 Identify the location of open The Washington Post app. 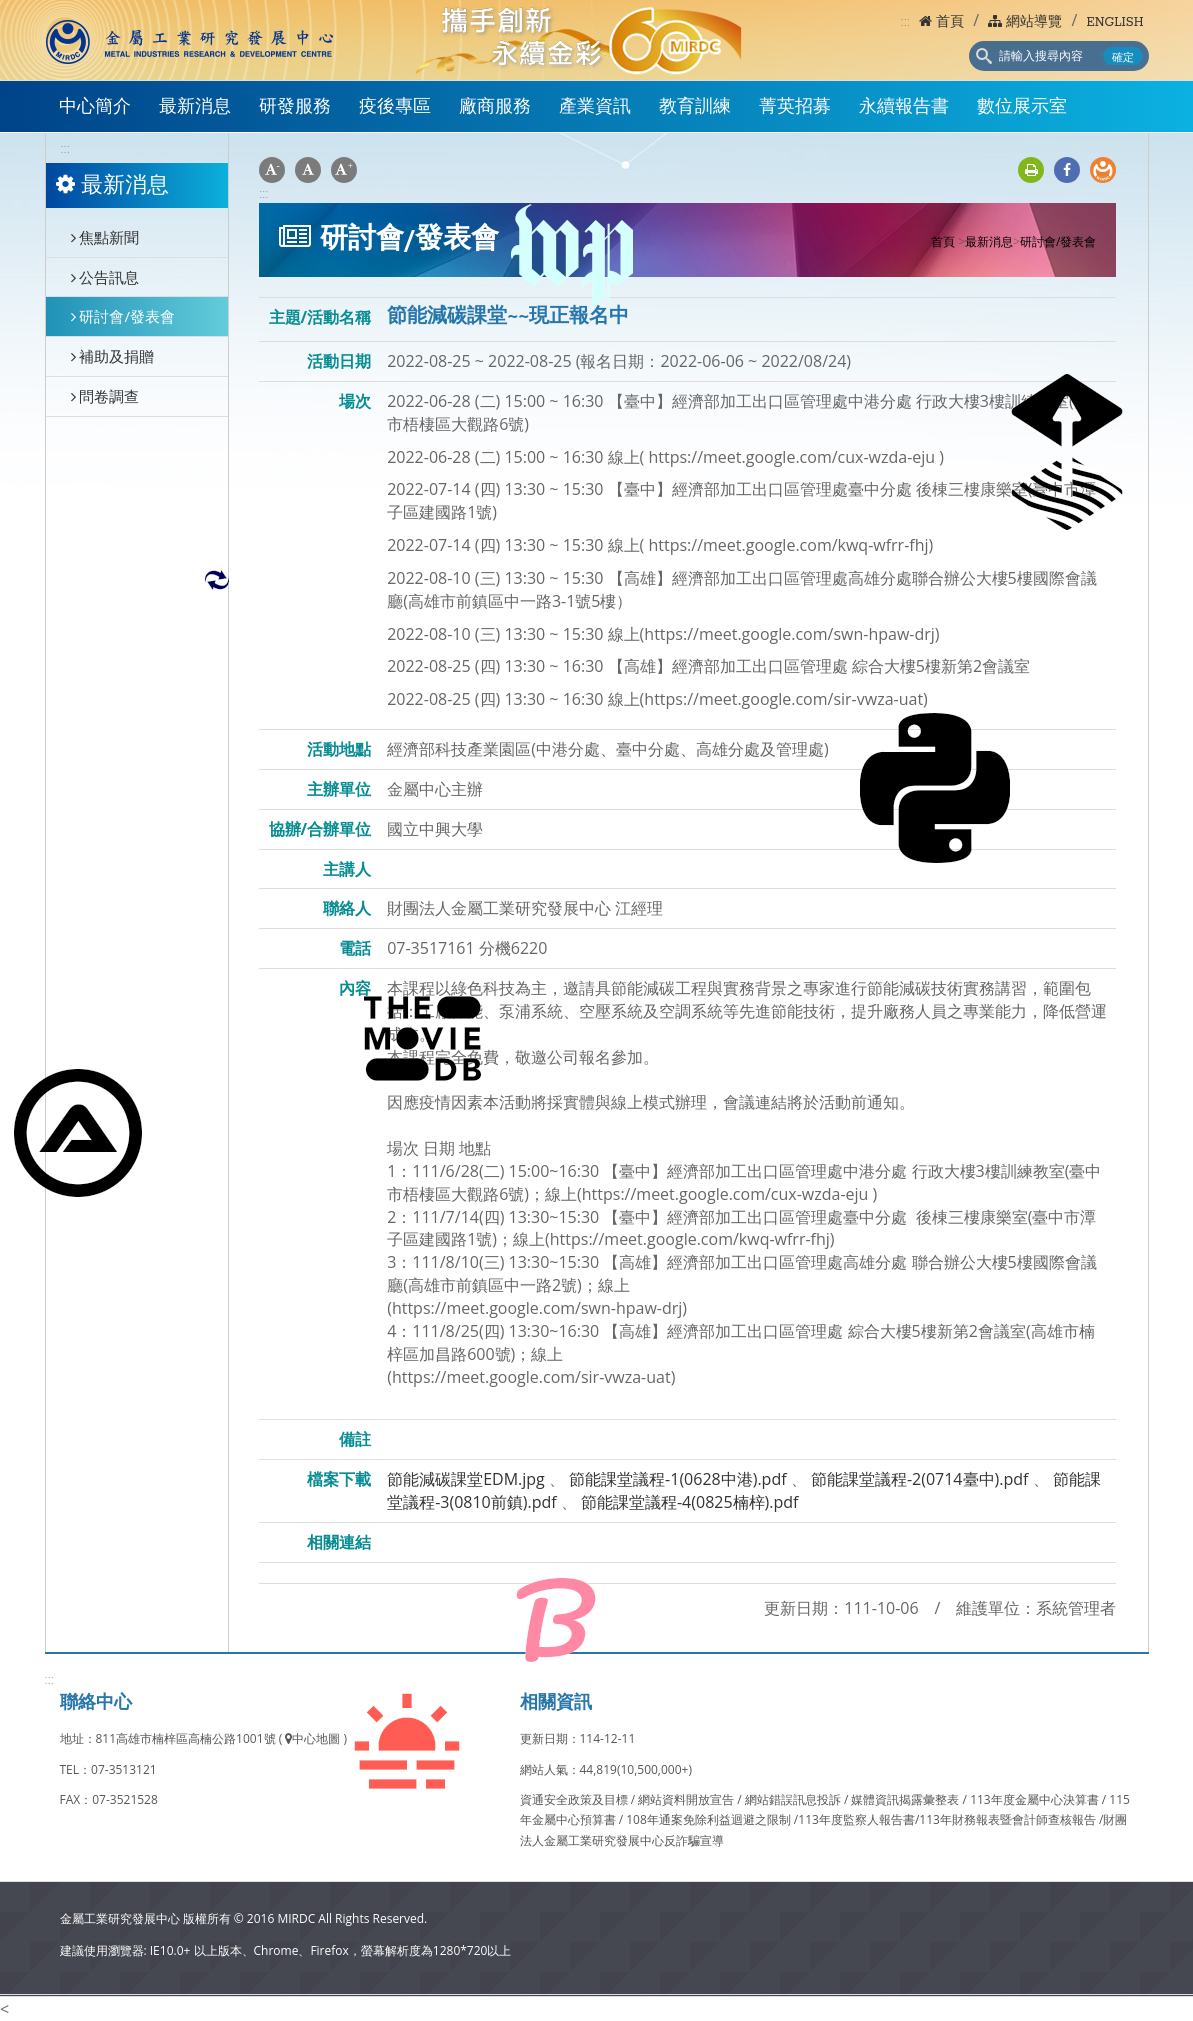
(572, 256).